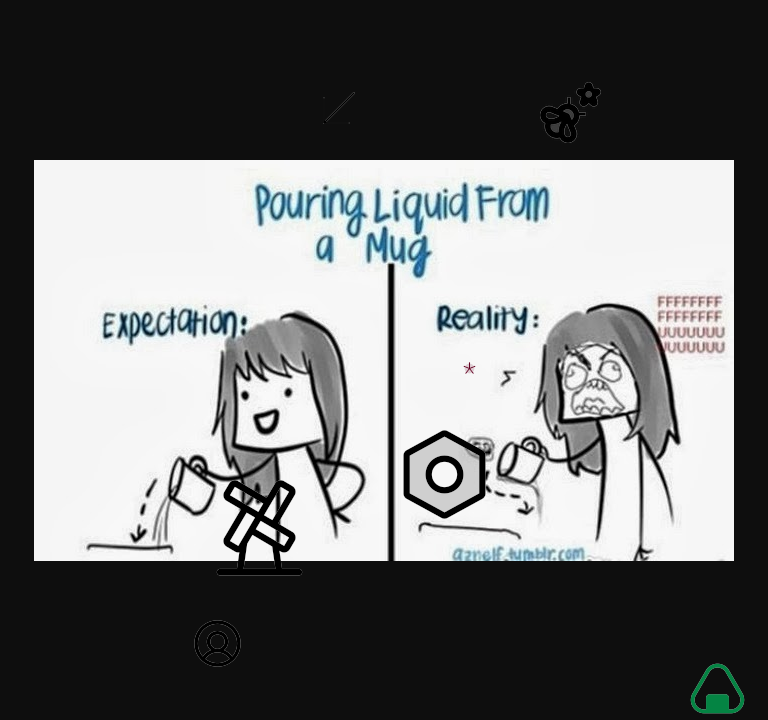 The width and height of the screenshot is (768, 720). I want to click on view your profile, so click(217, 643).